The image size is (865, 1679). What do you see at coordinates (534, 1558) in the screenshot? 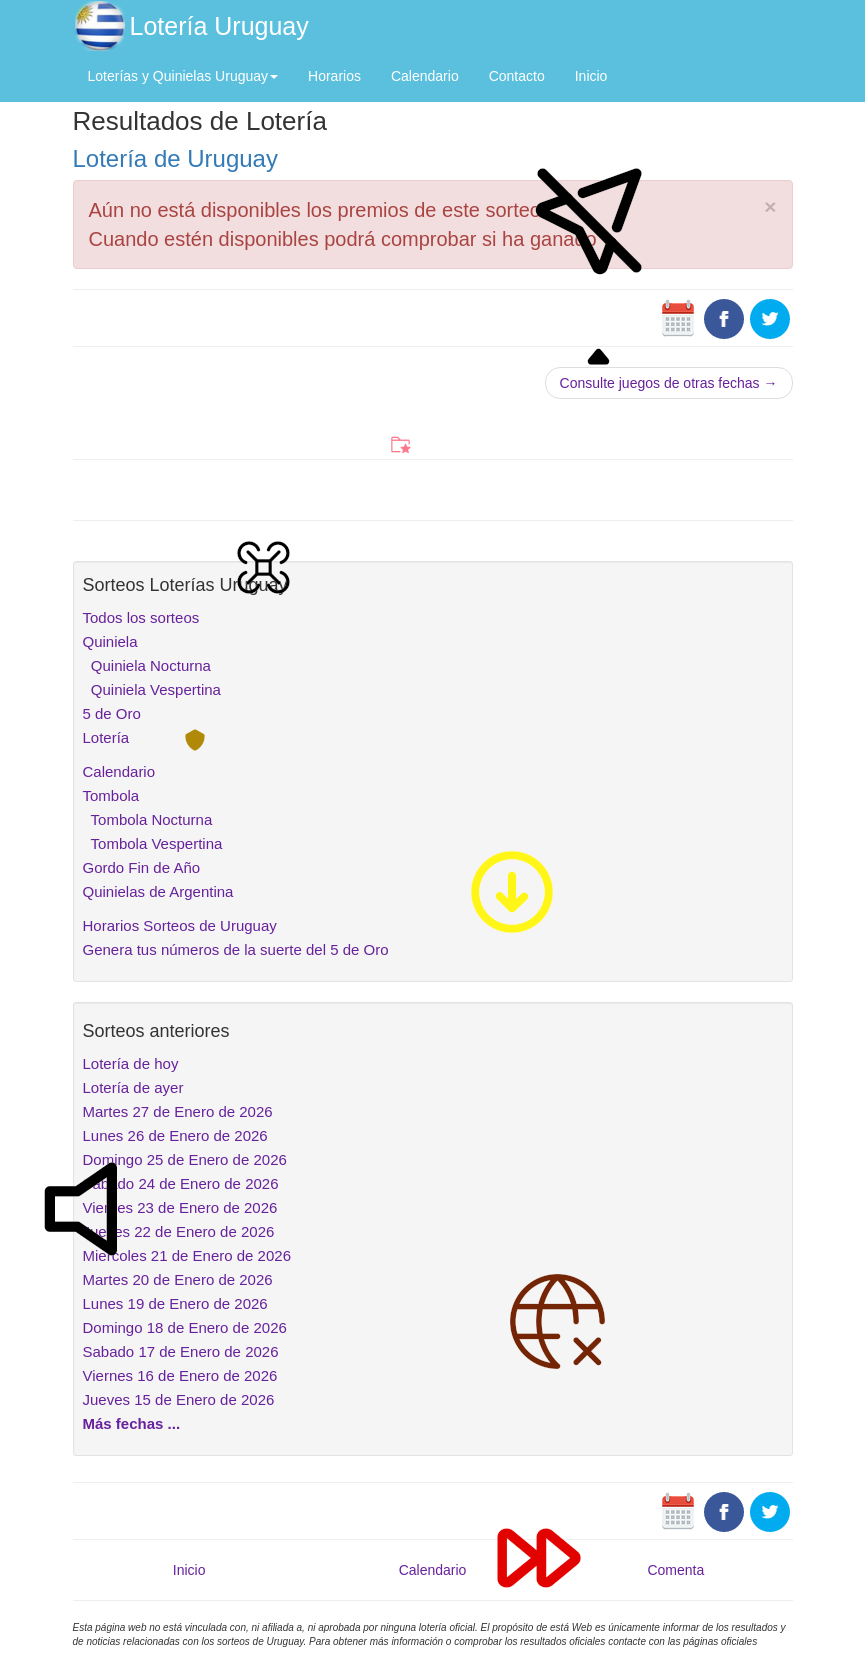
I see `fast forward media playback` at bounding box center [534, 1558].